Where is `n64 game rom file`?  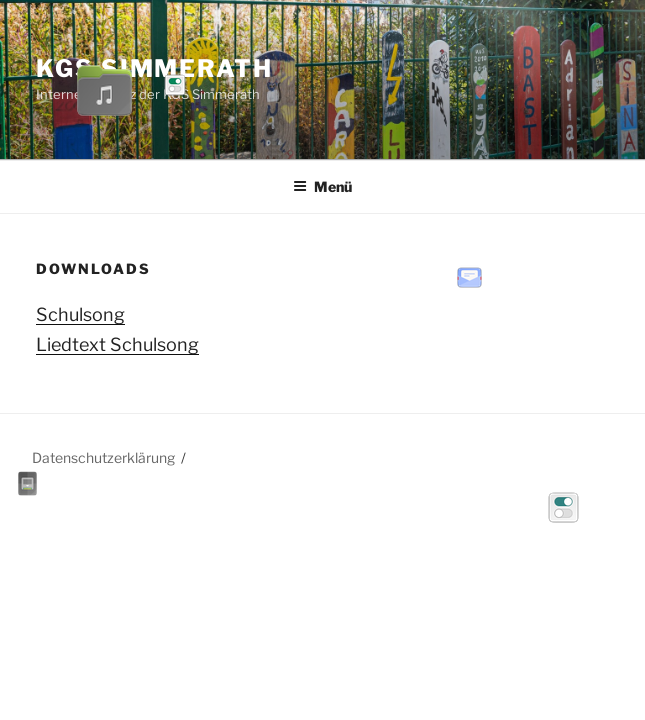
n64 game rom file is located at coordinates (27, 483).